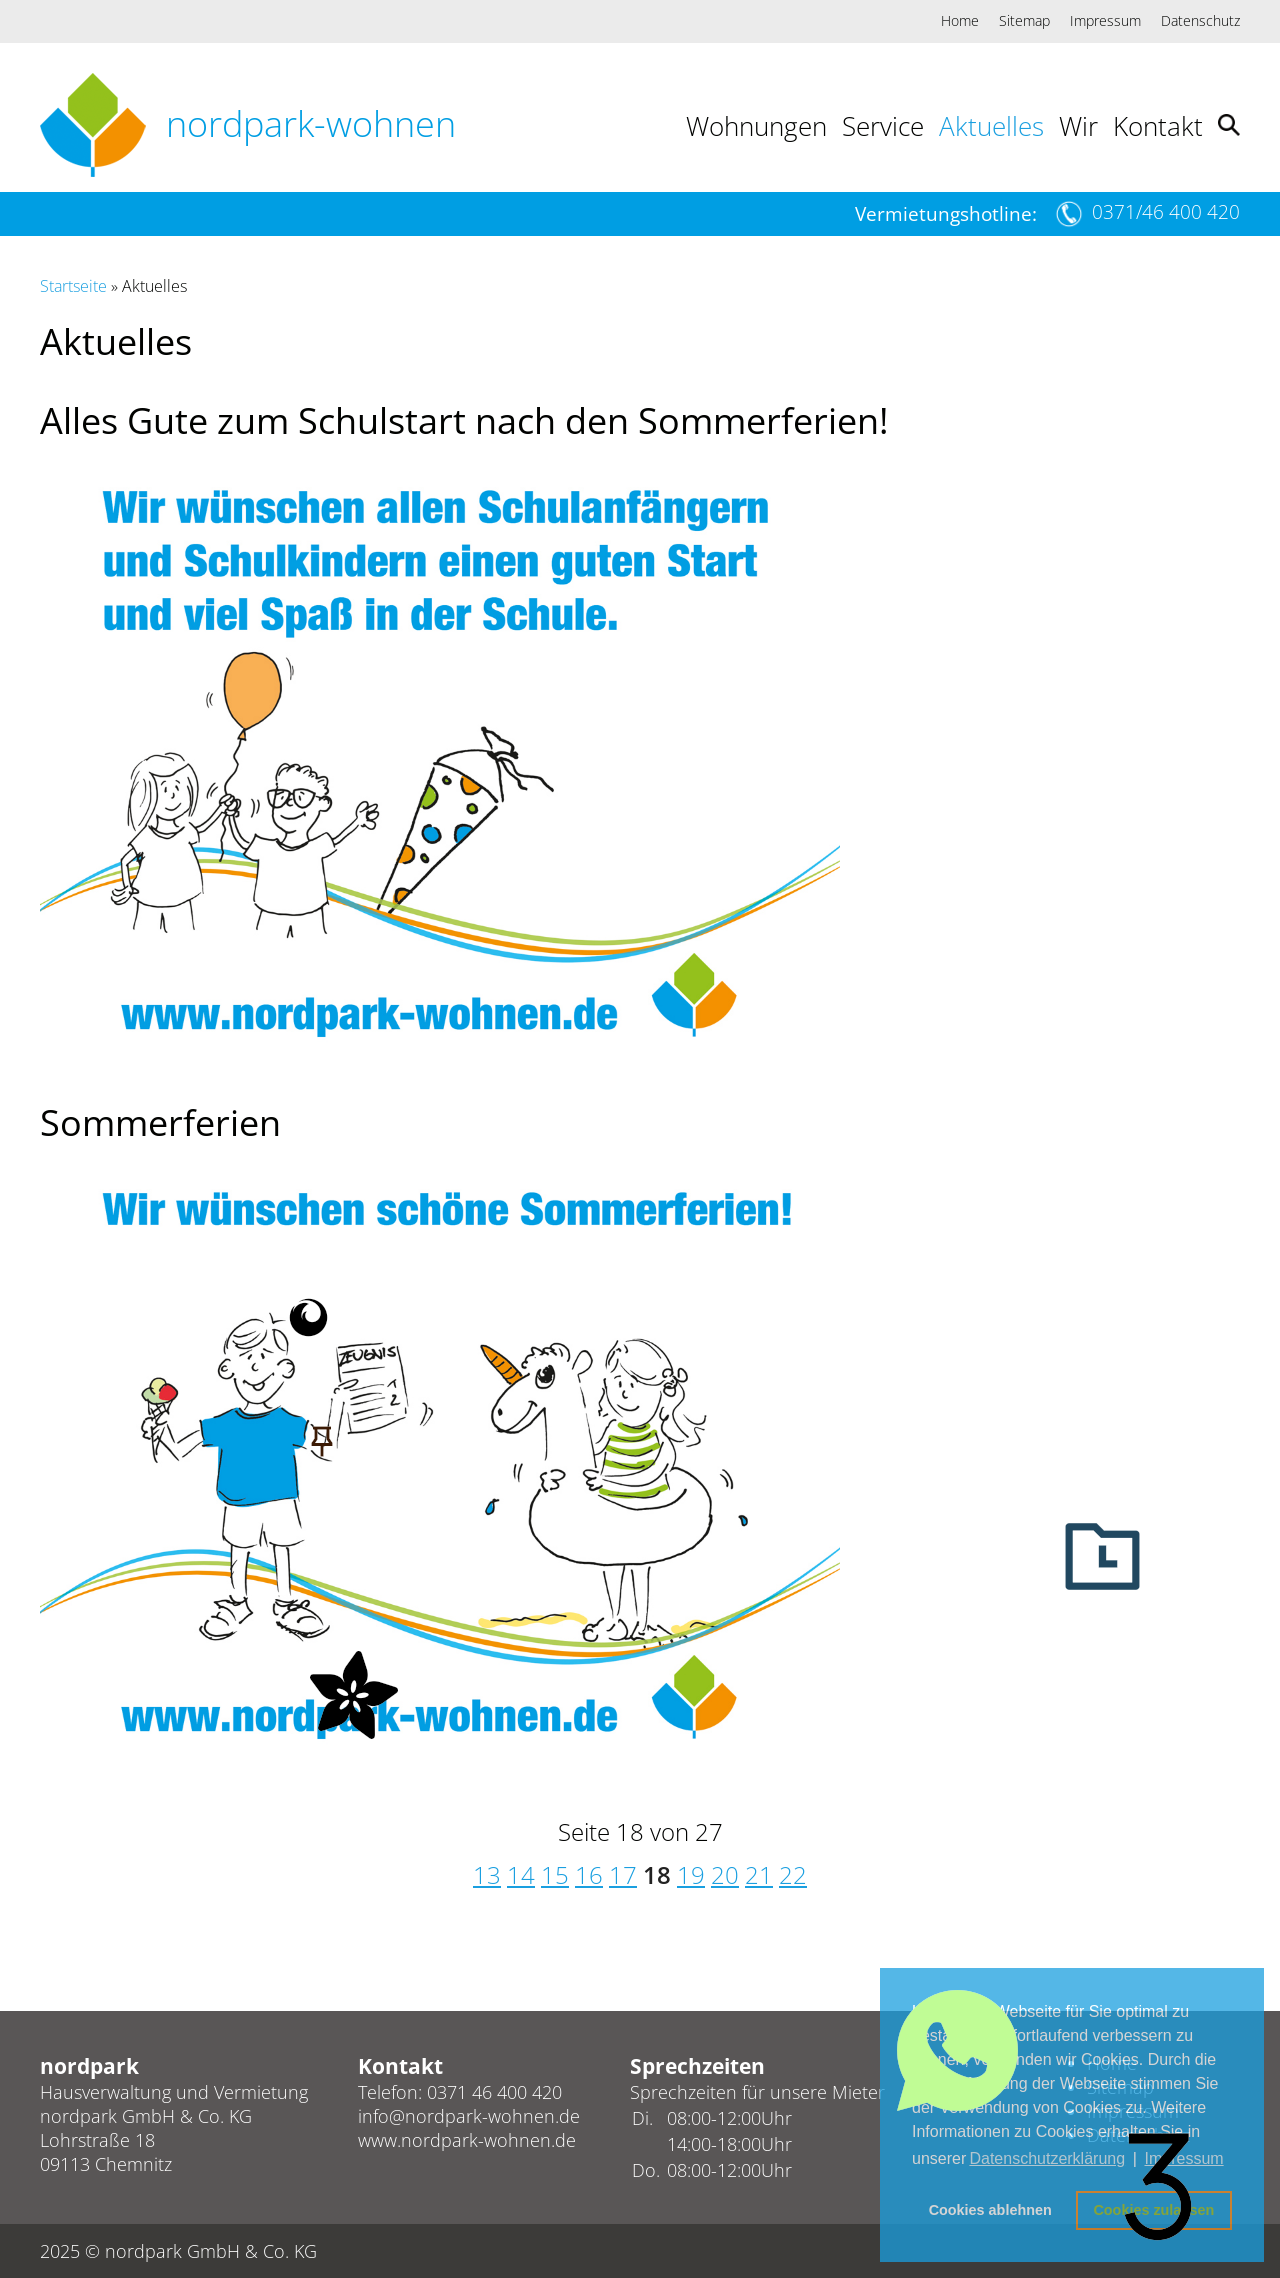 Image resolution: width=1280 pixels, height=2278 pixels. I want to click on open WhatsApp messaging app, so click(957, 2050).